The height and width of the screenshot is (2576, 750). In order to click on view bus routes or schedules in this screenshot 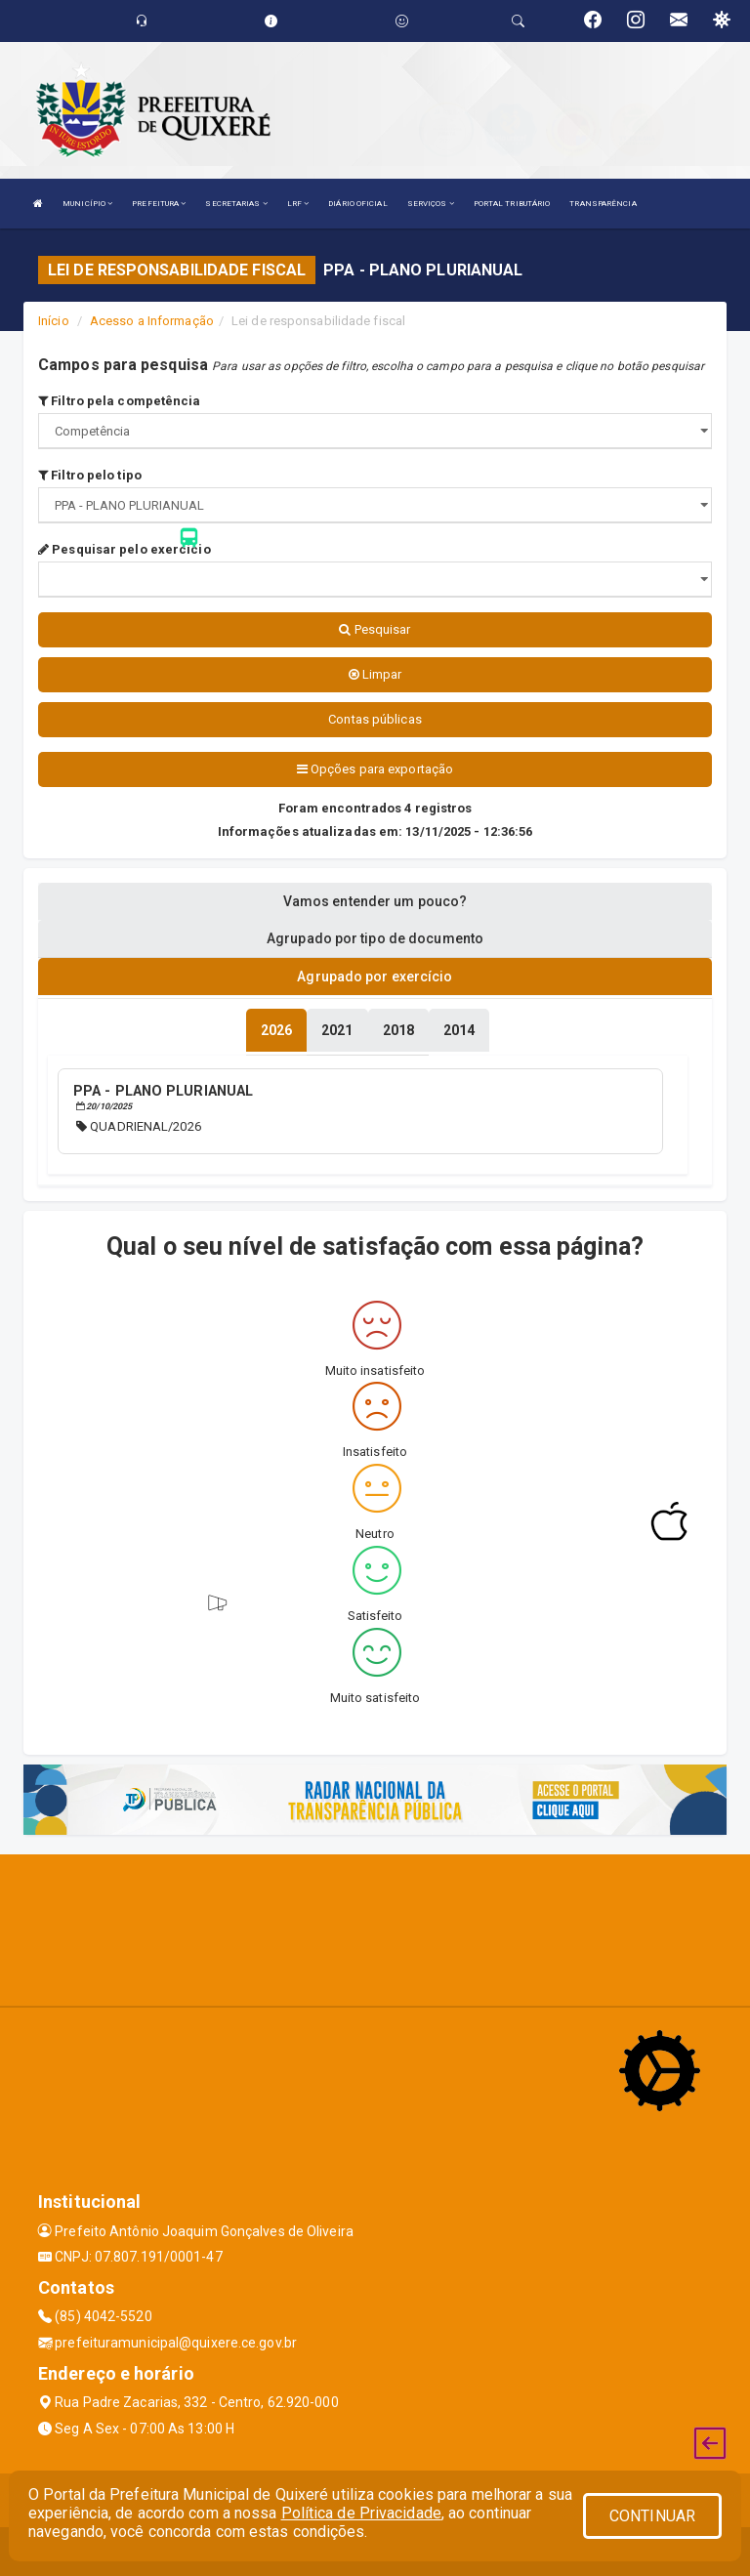, I will do `click(188, 537)`.